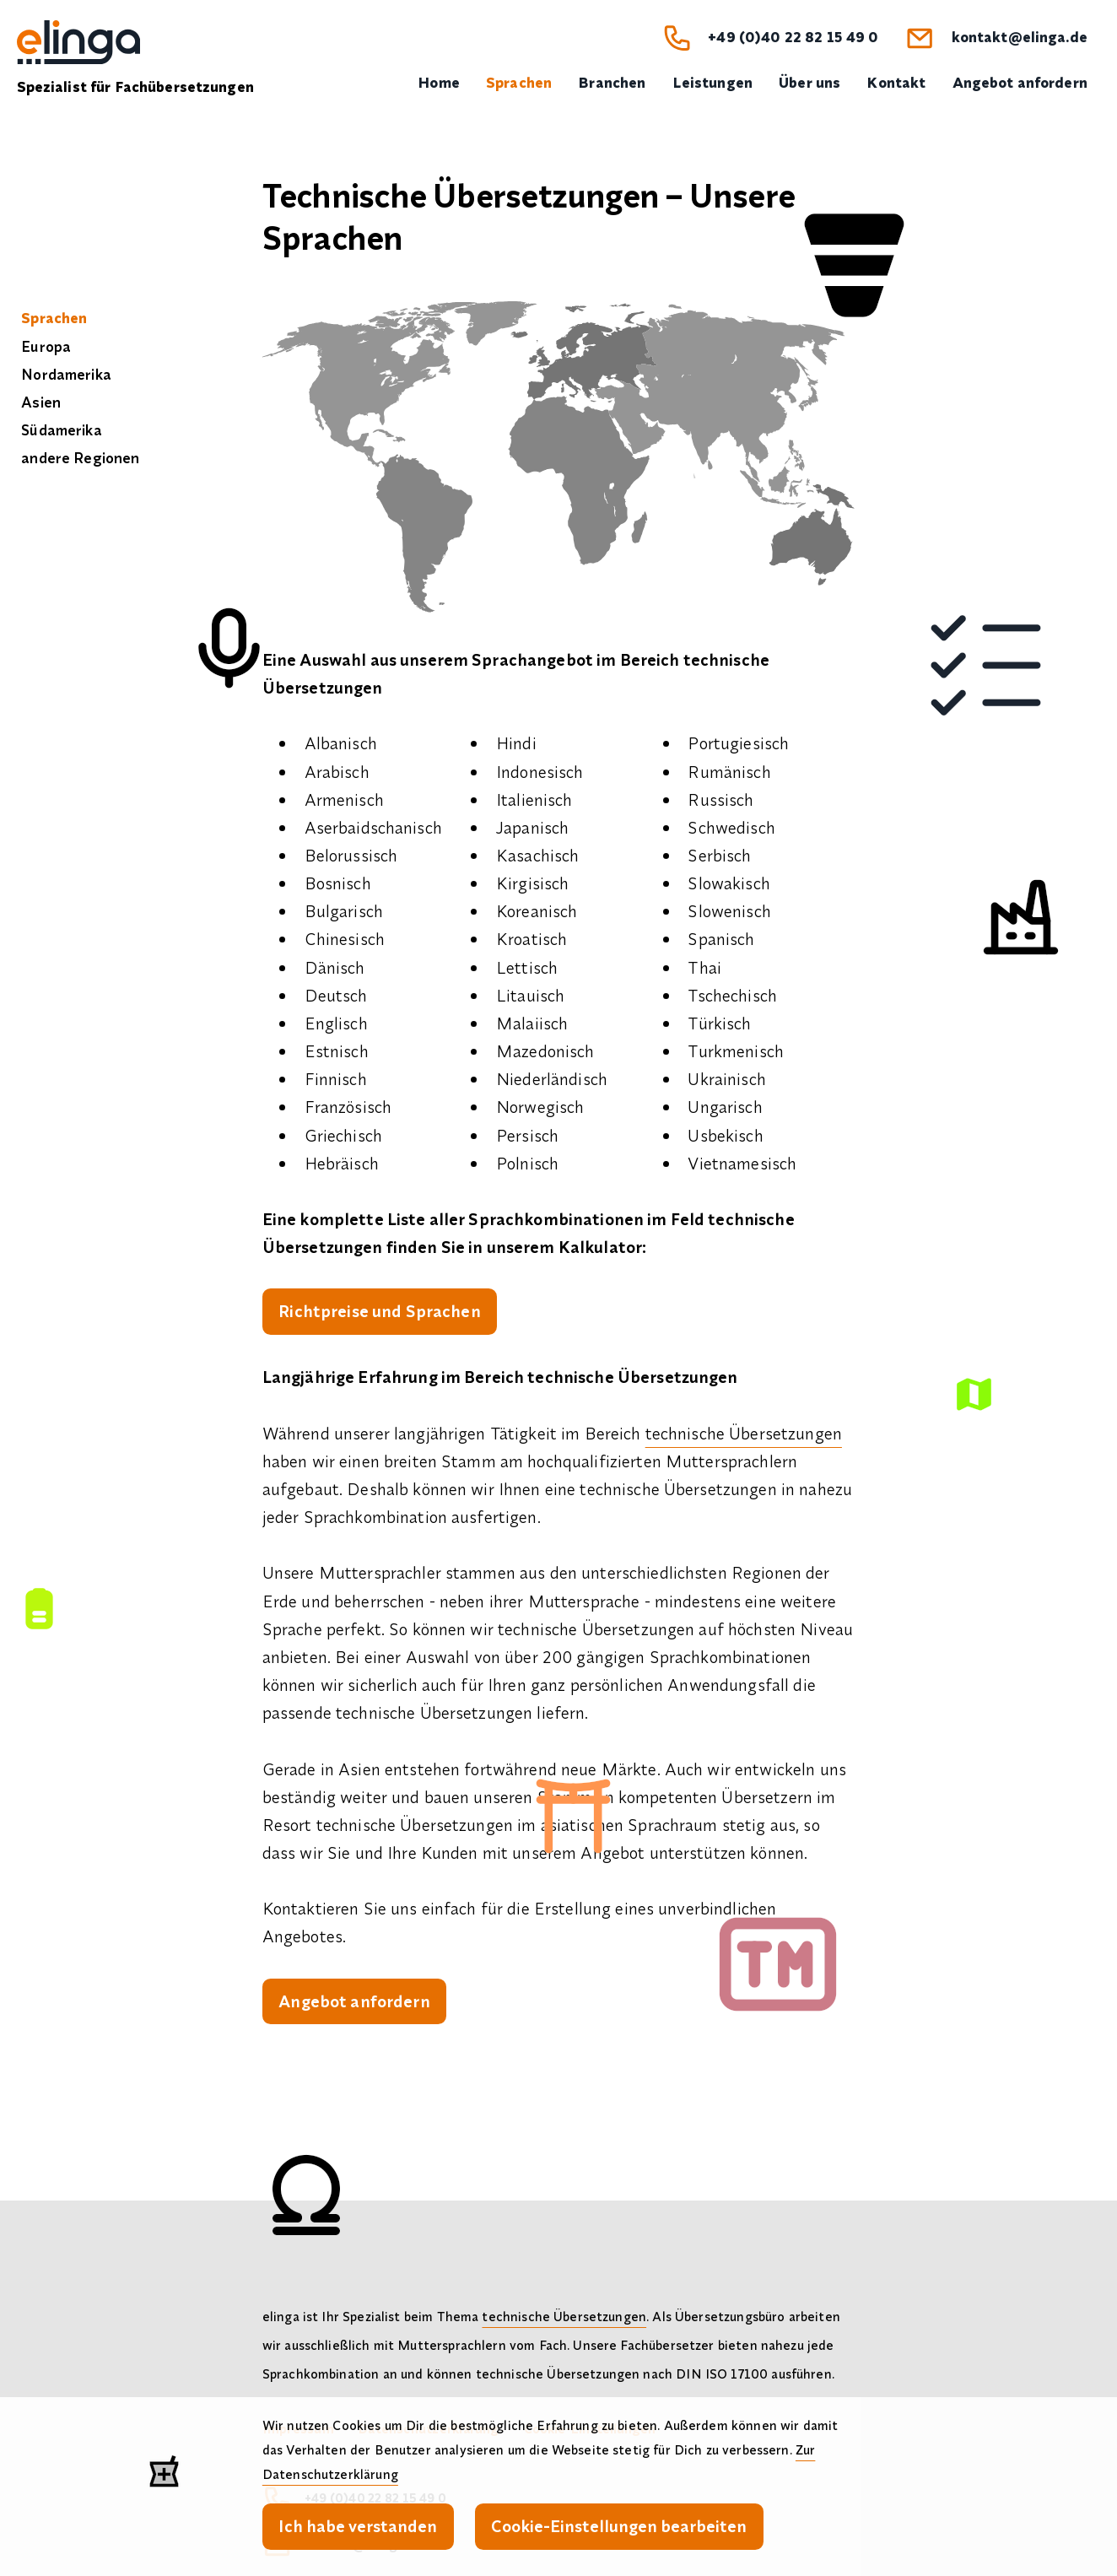 The height and width of the screenshot is (2576, 1117). Describe the element at coordinates (985, 665) in the screenshot. I see `view completed tasks or checklist` at that location.